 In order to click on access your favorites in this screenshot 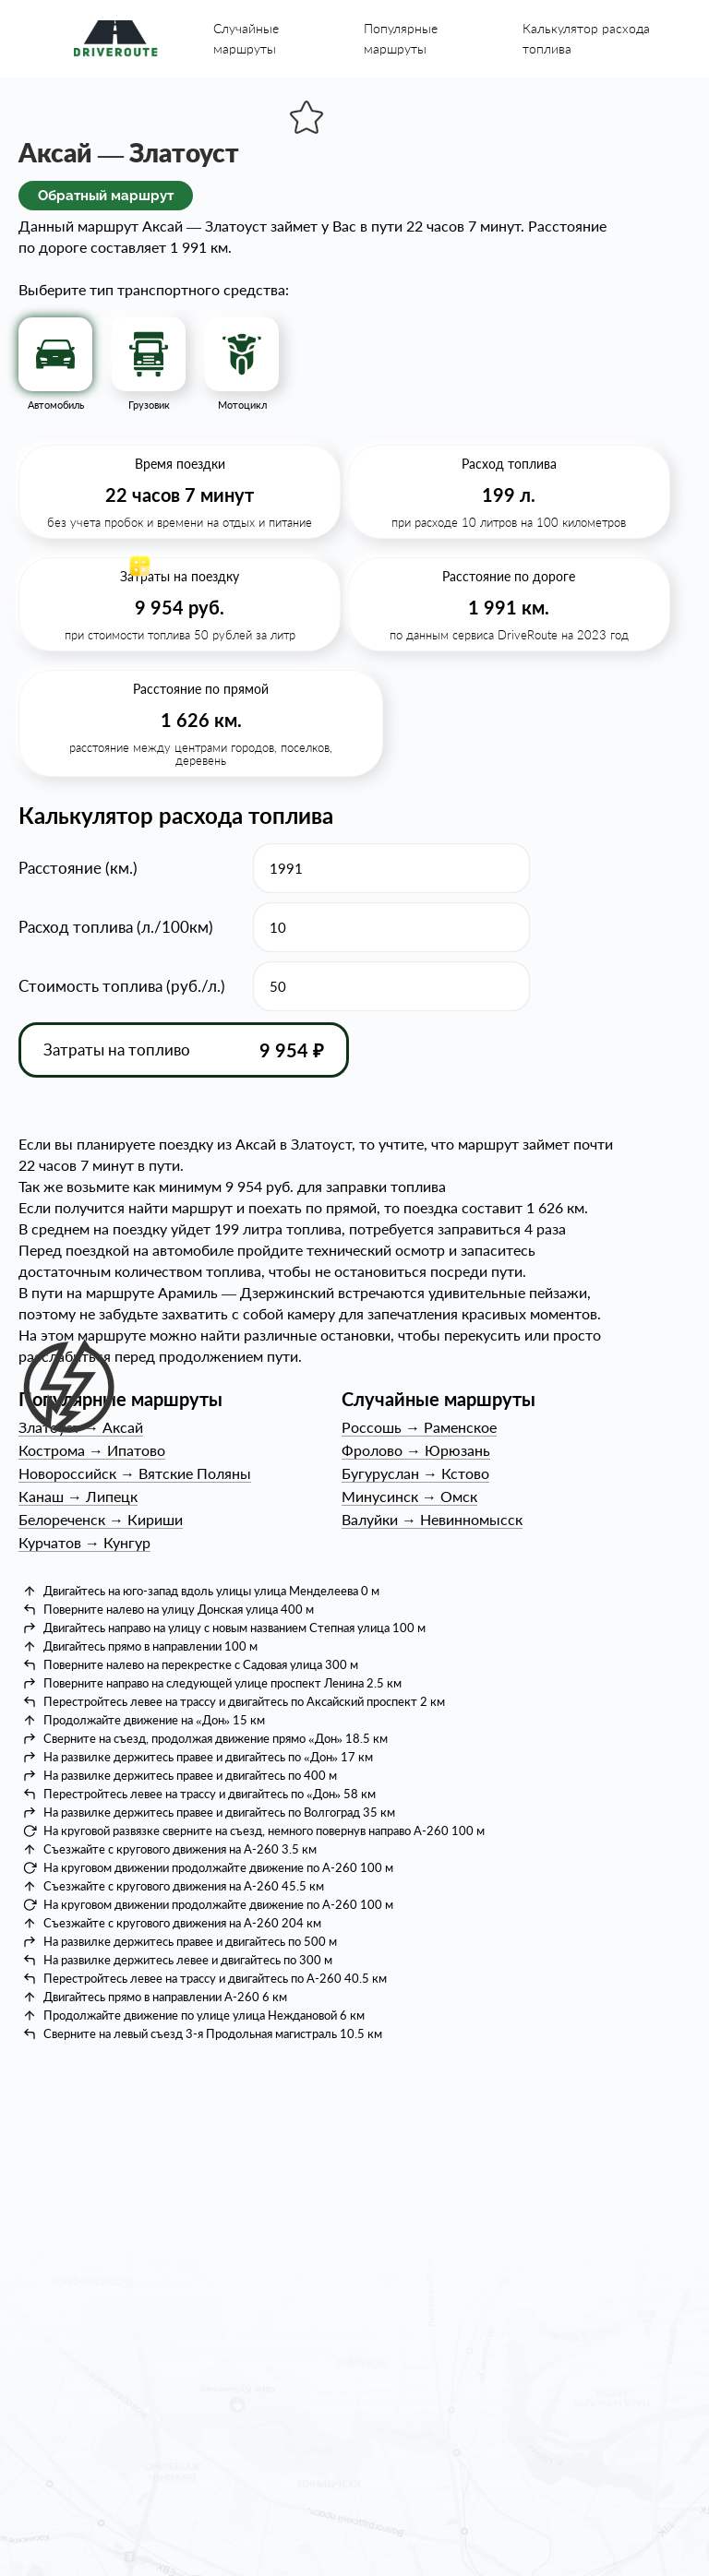, I will do `click(306, 117)`.